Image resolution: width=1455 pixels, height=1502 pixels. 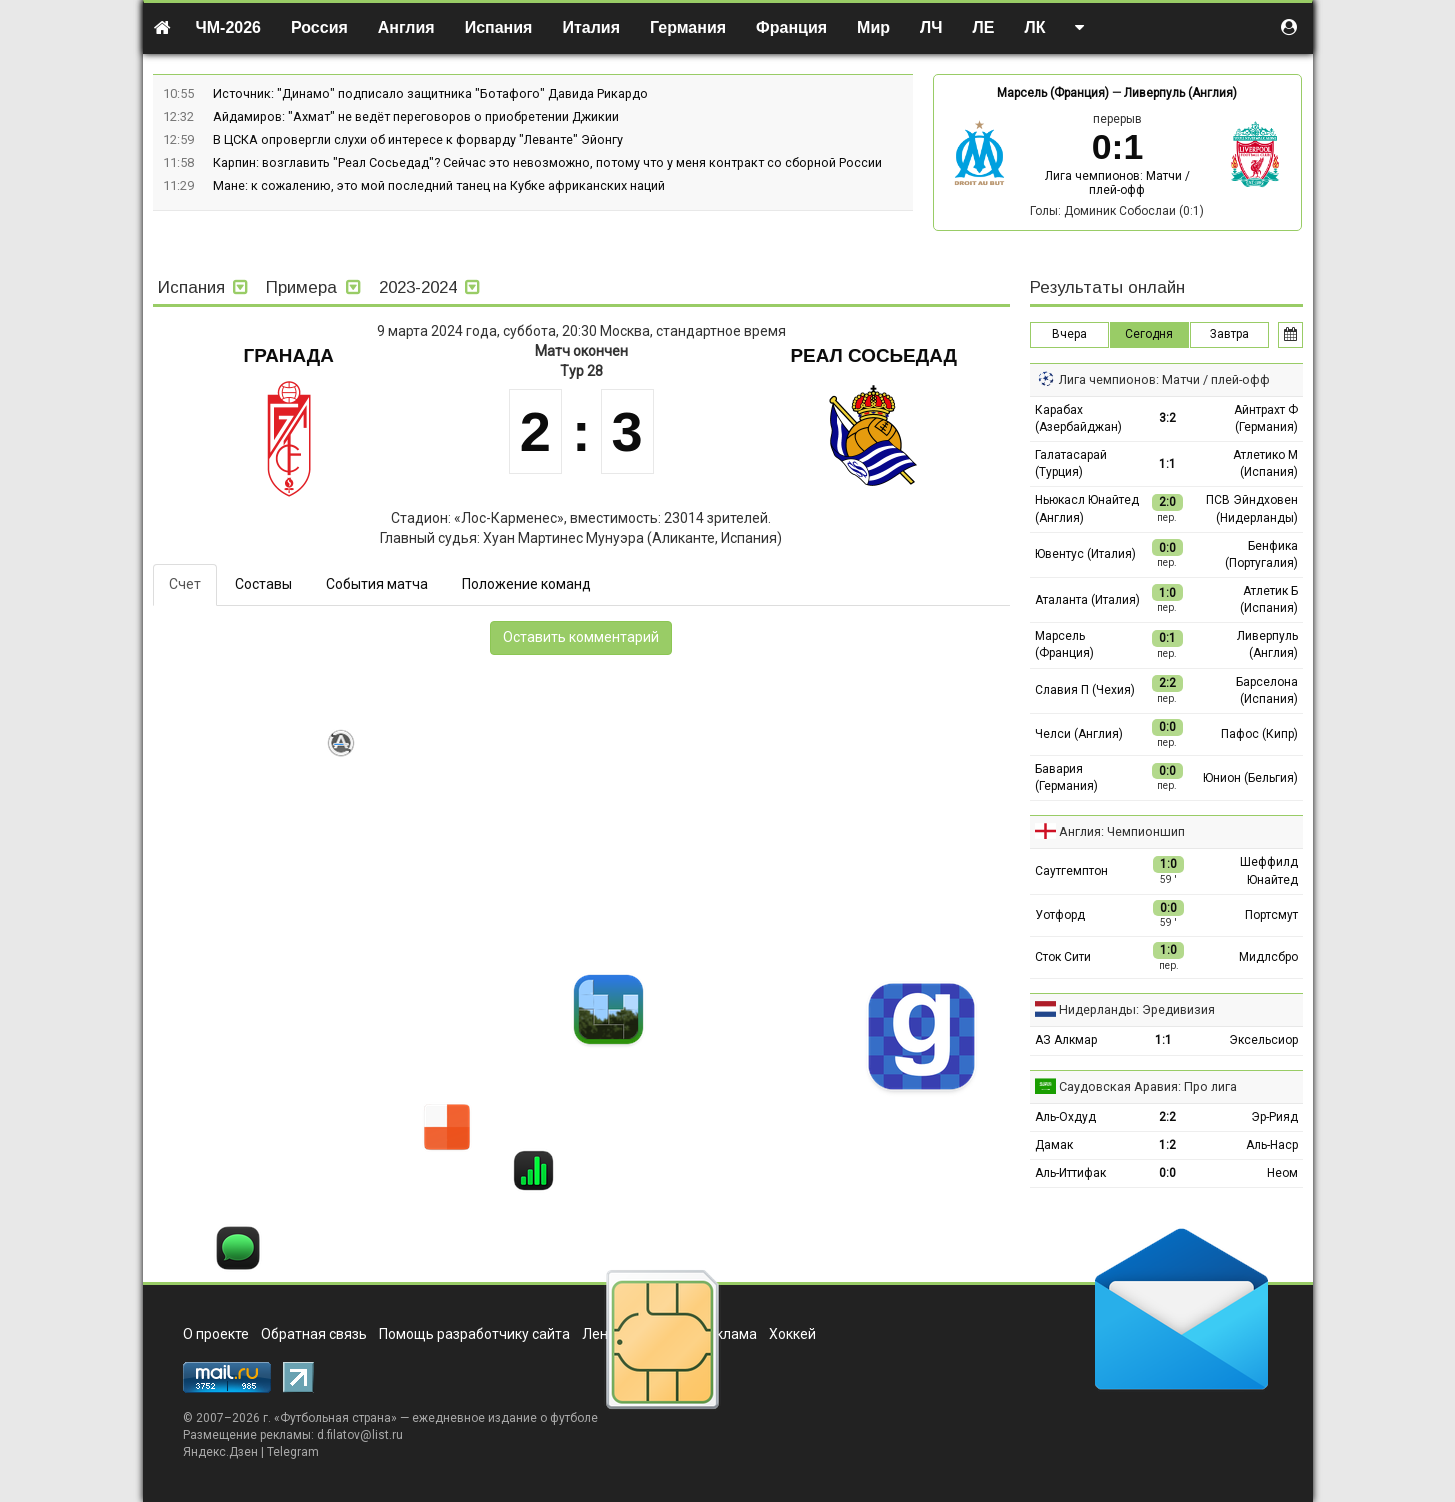 I want to click on open the messages app, so click(x=238, y=1248).